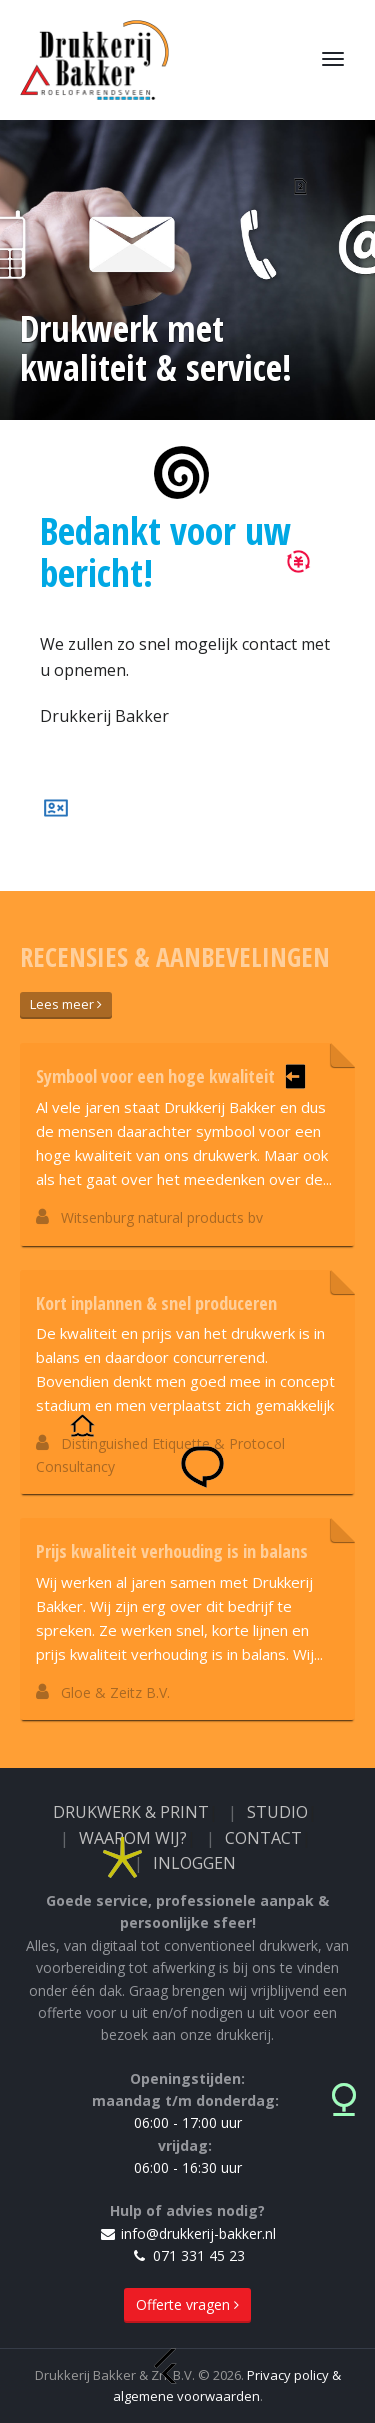 This screenshot has height=2423, width=375. Describe the element at coordinates (300, 186) in the screenshot. I see `indicates SIM card 2 is active` at that location.